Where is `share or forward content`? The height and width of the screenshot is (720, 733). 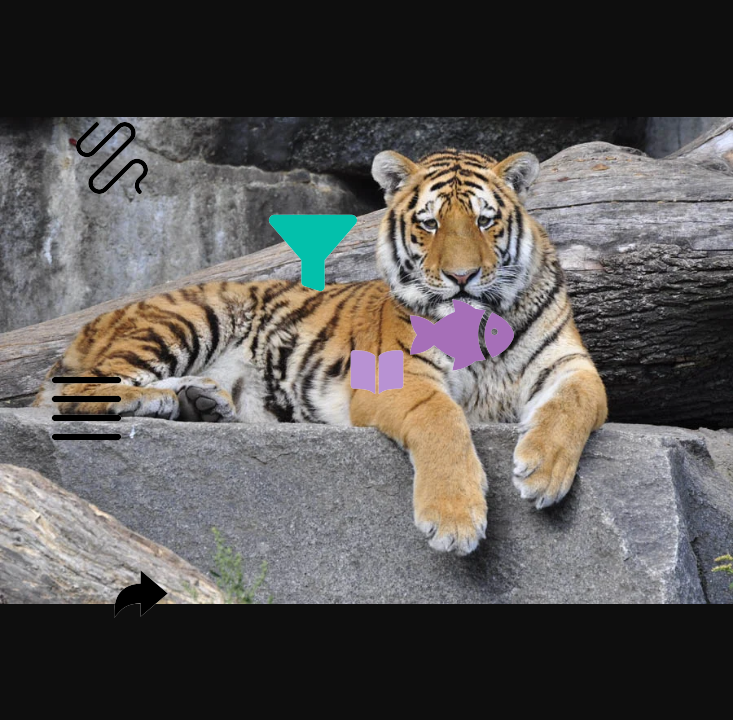
share or forward content is located at coordinates (141, 594).